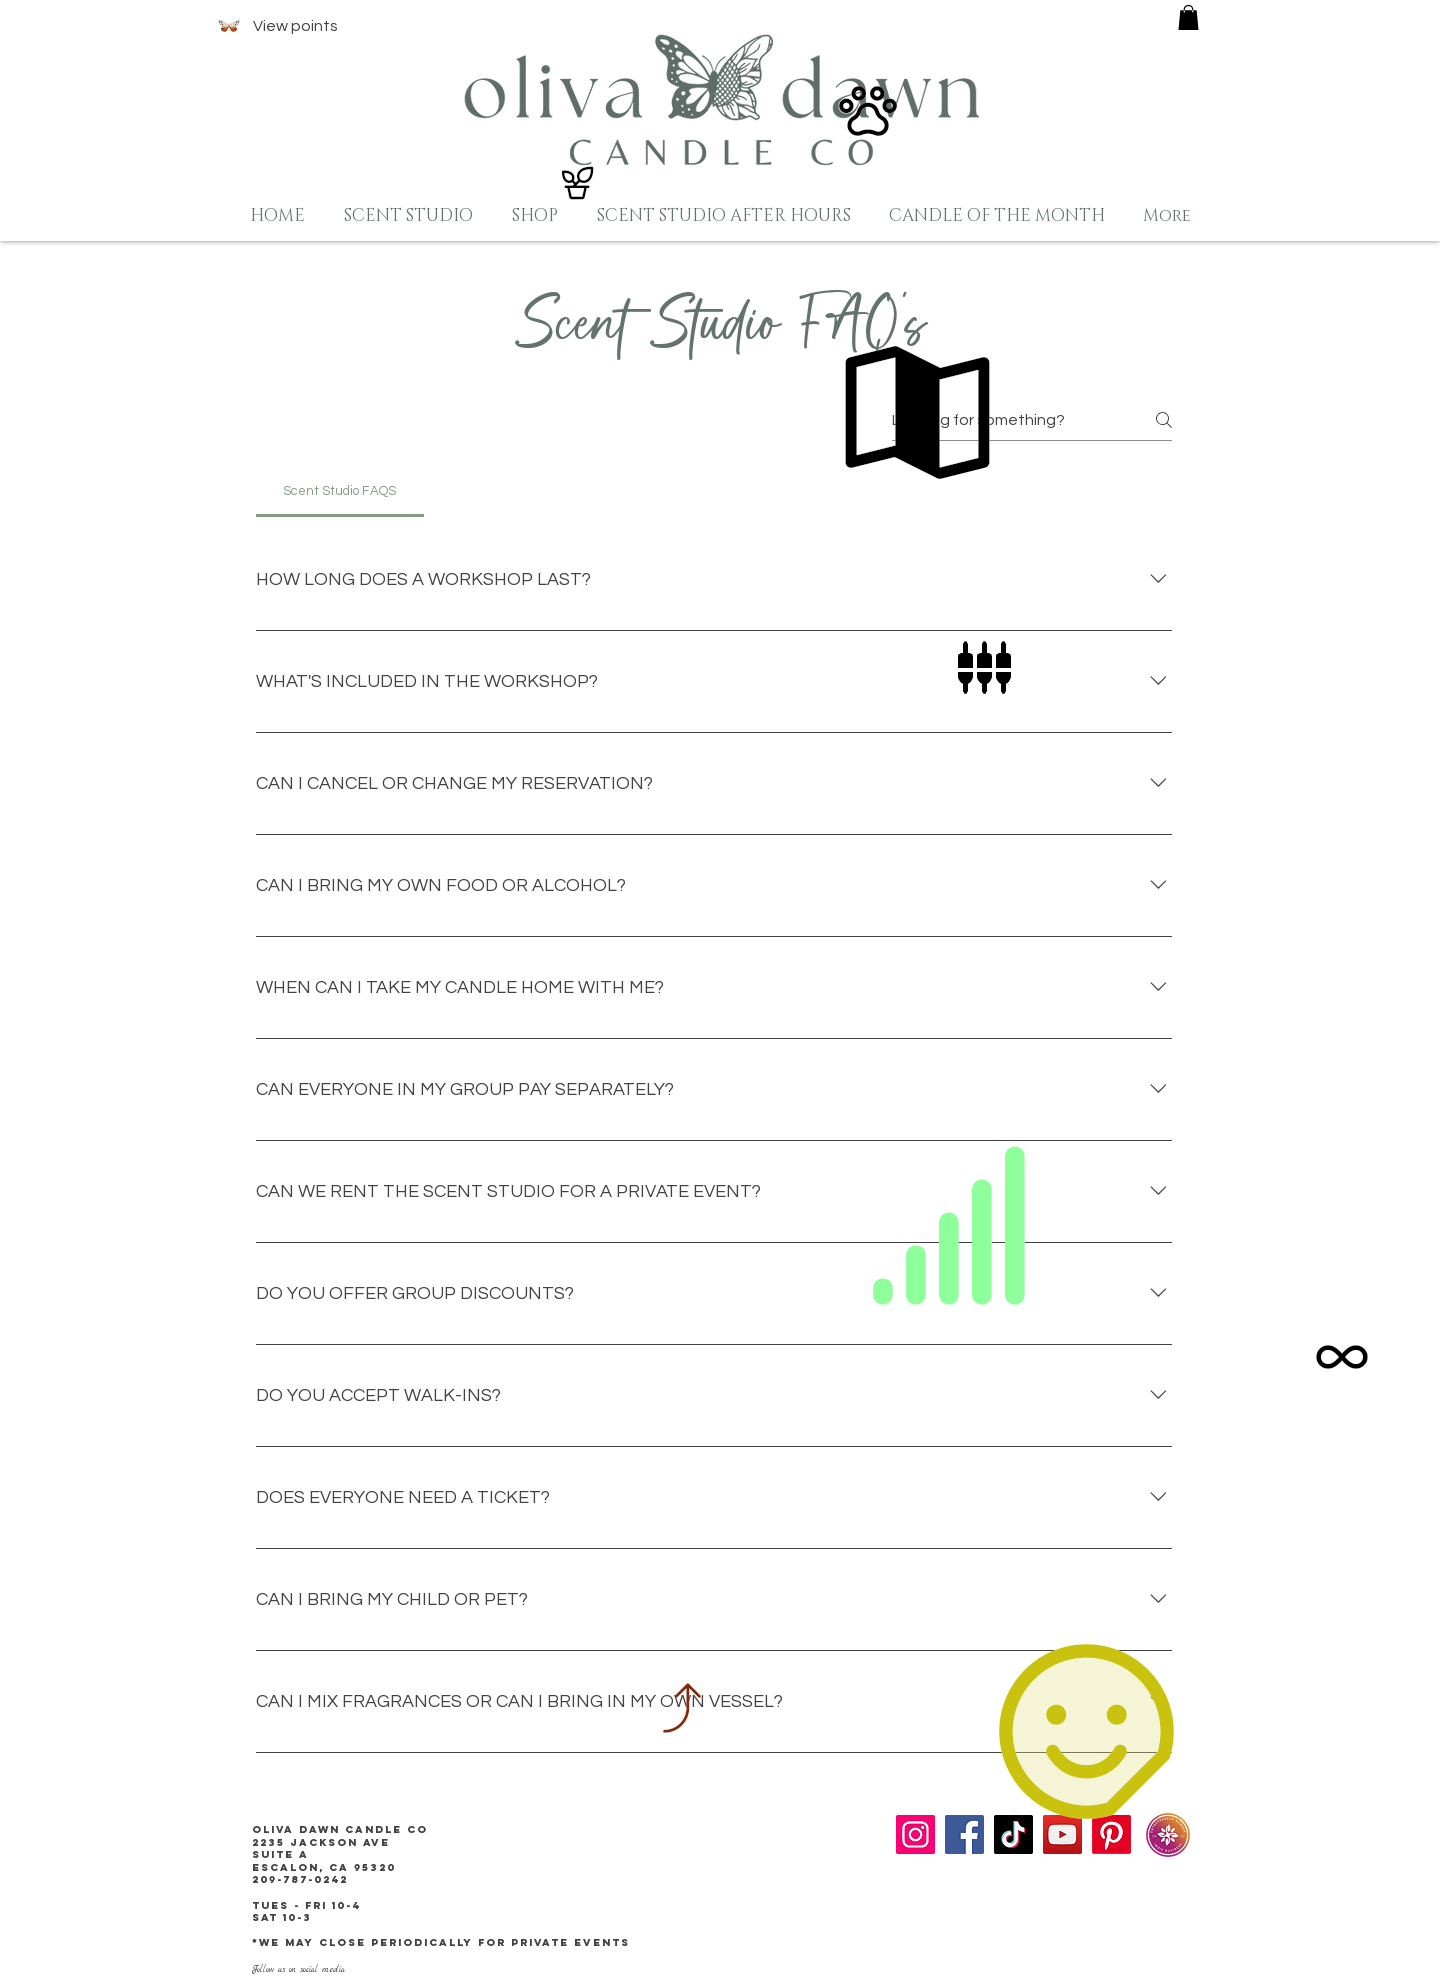 The width and height of the screenshot is (1440, 1976). I want to click on configure audio/video input settings, so click(984, 667).